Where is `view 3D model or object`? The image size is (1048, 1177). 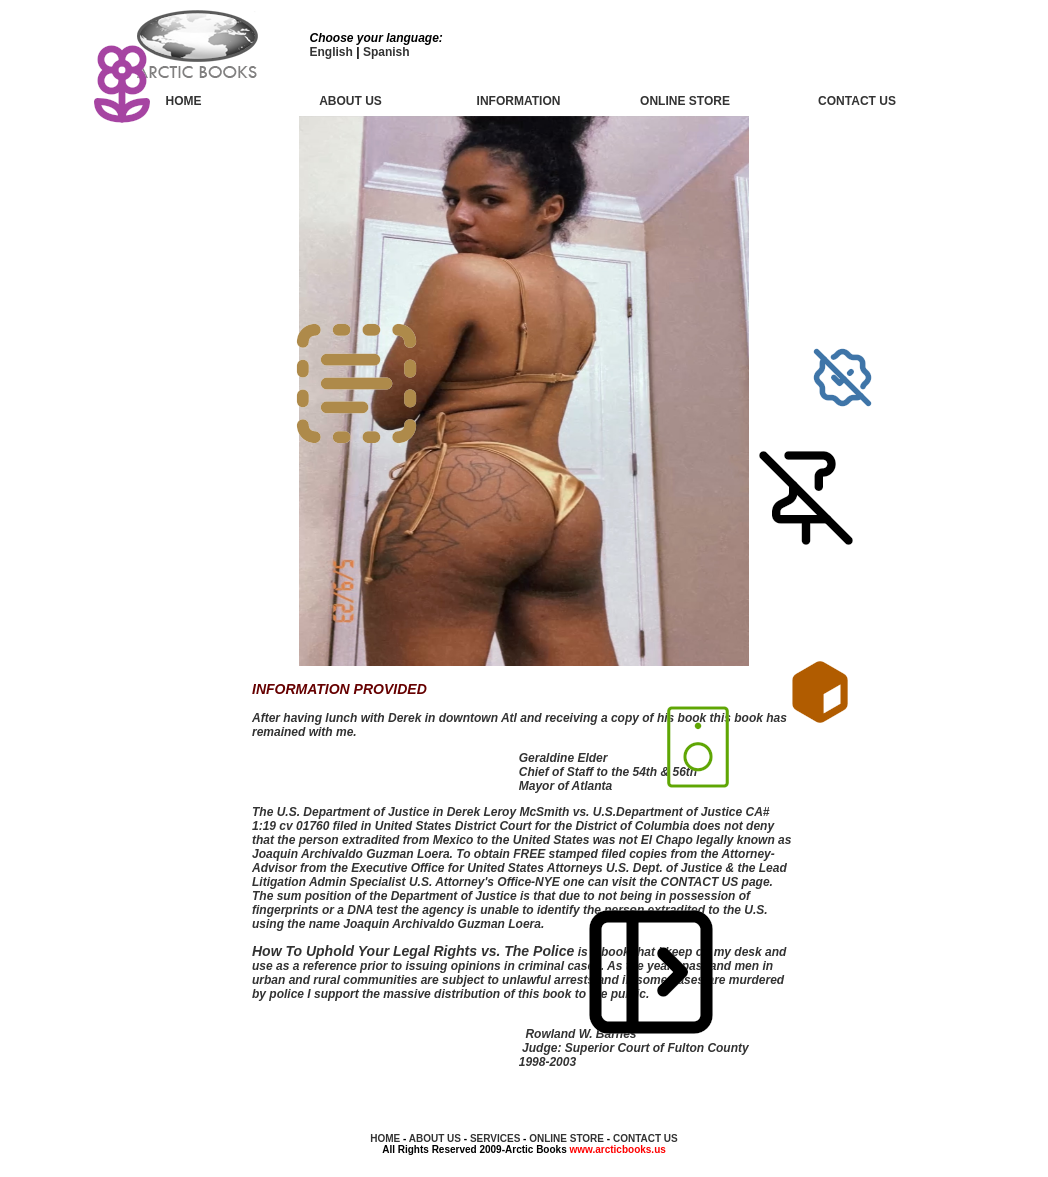
view 3D model or object is located at coordinates (820, 692).